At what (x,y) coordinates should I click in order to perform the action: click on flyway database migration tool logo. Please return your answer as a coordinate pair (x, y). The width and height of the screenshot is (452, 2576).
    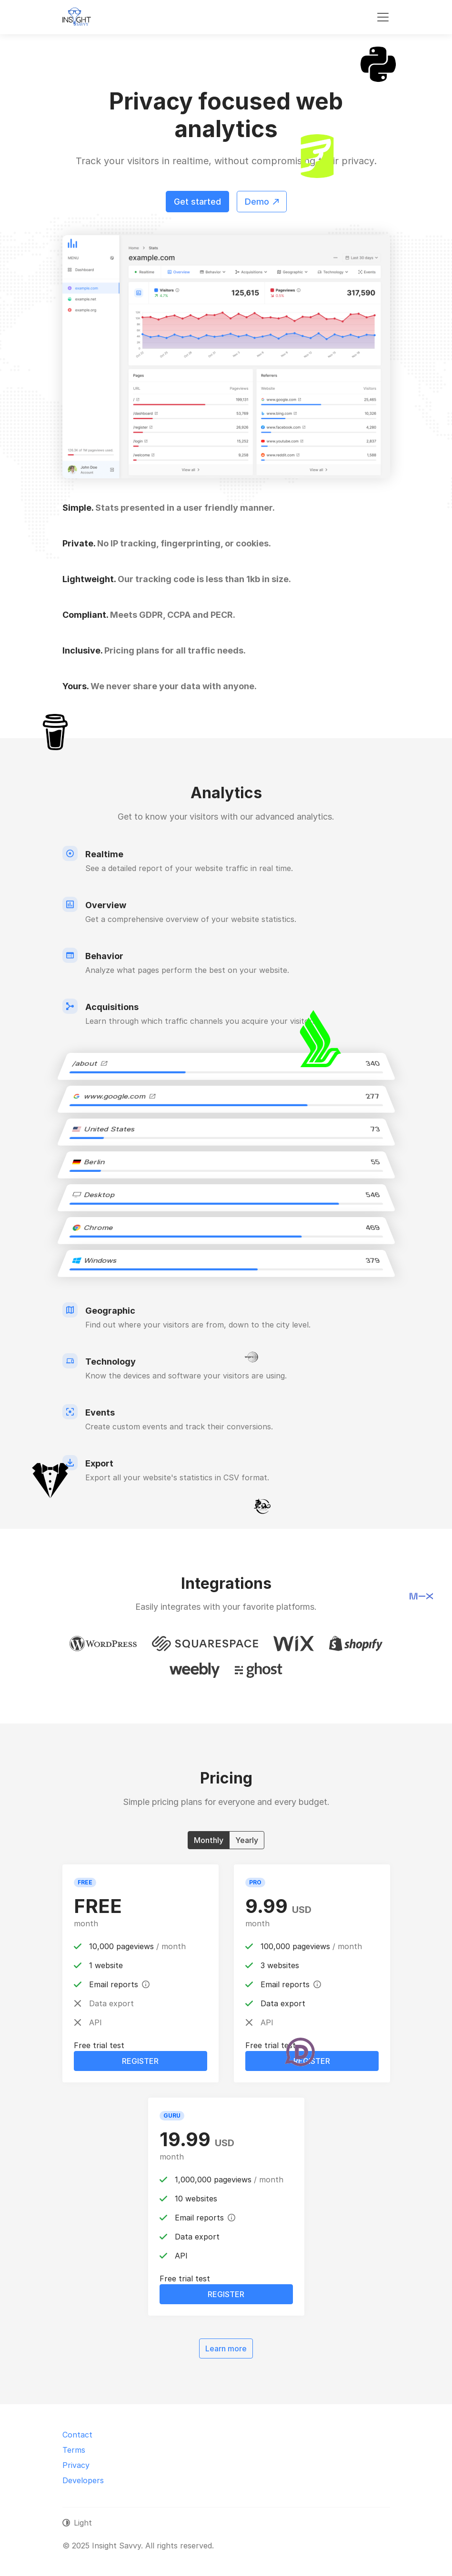
    Looking at the image, I should click on (317, 156).